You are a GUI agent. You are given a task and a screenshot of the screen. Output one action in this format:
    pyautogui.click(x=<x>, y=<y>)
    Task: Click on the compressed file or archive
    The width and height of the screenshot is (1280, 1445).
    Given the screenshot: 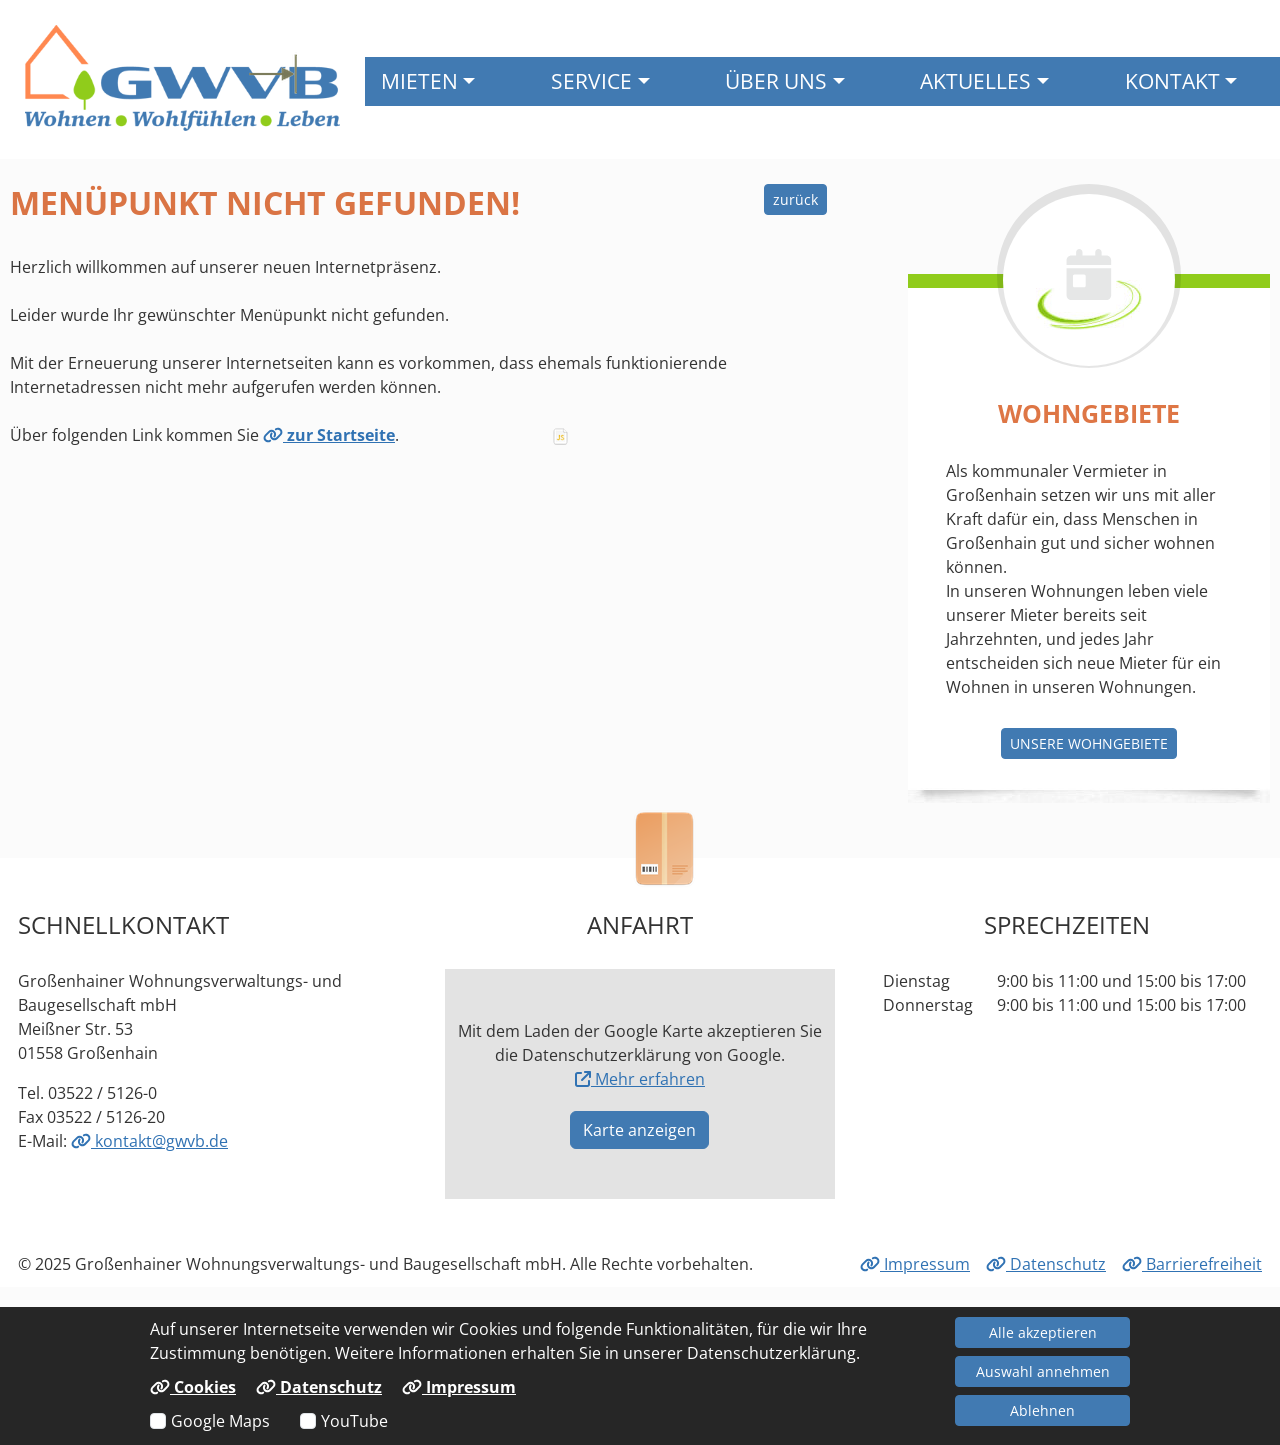 What is the action you would take?
    pyautogui.click(x=664, y=848)
    